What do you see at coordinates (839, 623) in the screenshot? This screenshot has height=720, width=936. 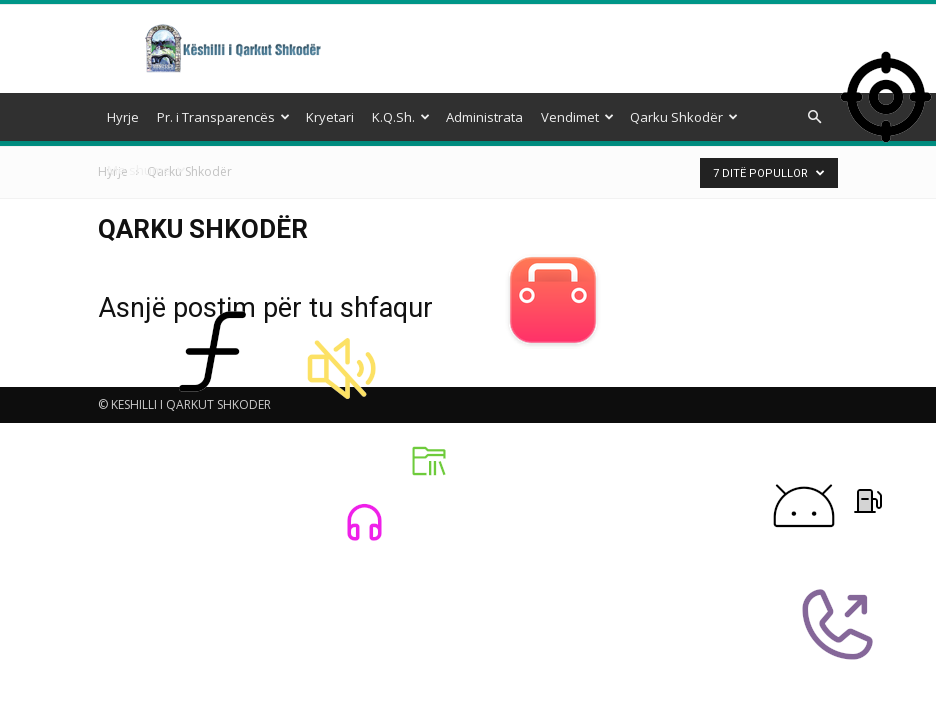 I see `indicates an outgoing call` at bounding box center [839, 623].